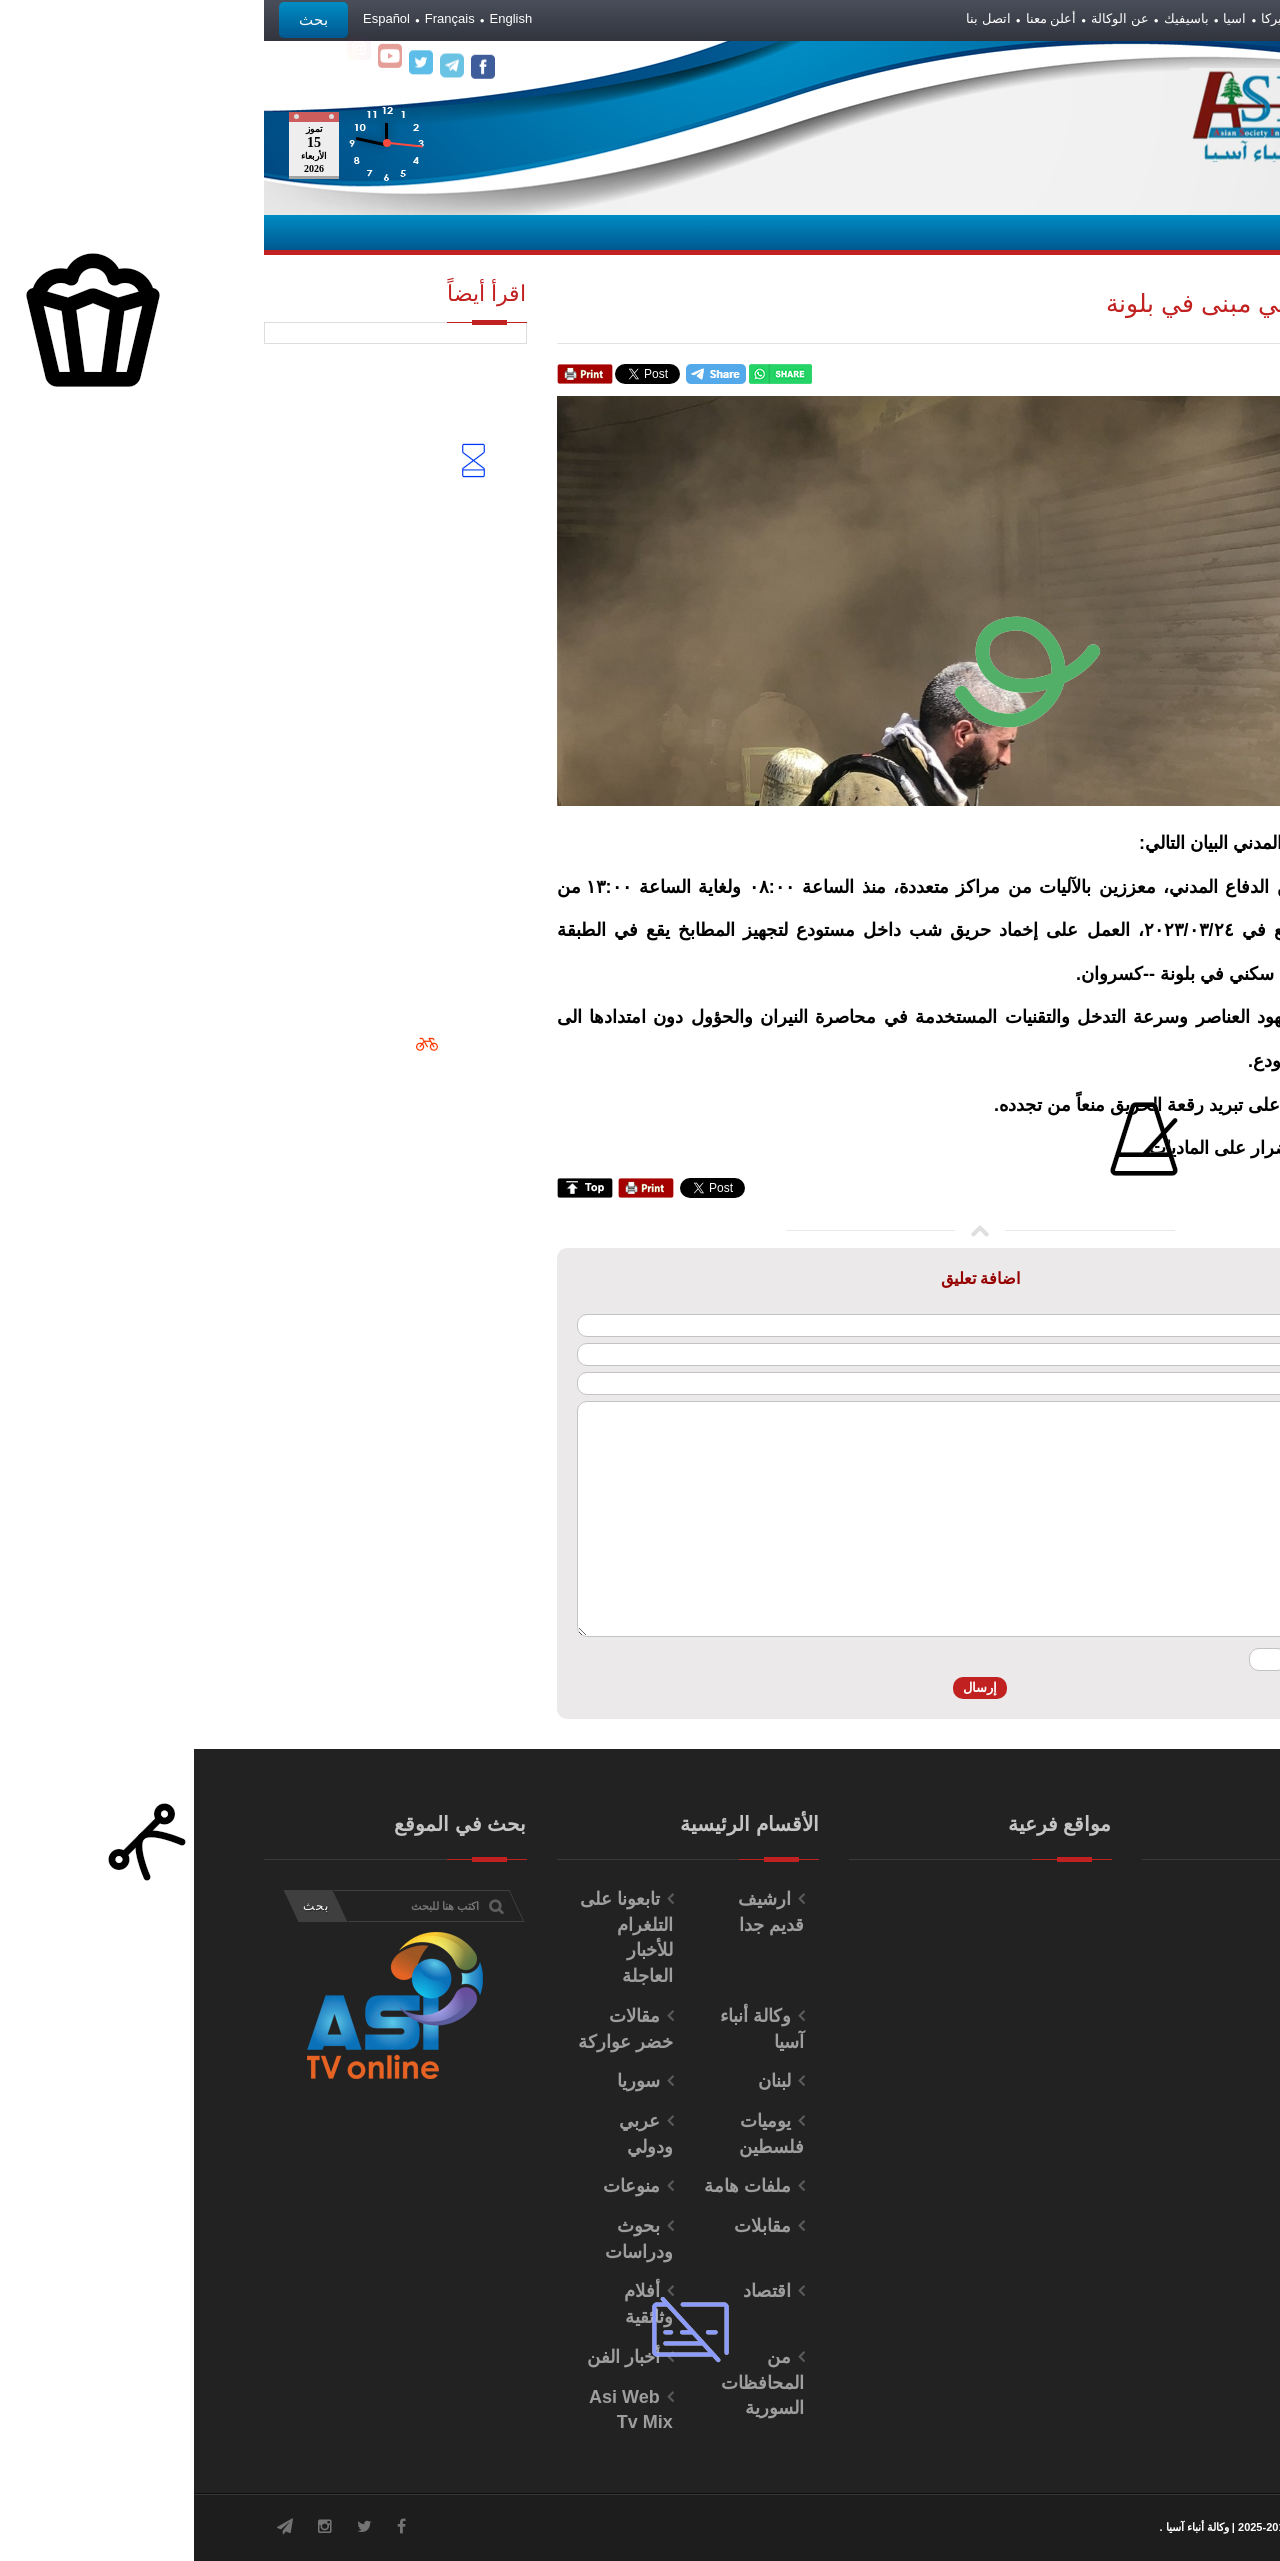 The width and height of the screenshot is (1280, 2561). I want to click on select bicycle as transportation mode, so click(427, 1044).